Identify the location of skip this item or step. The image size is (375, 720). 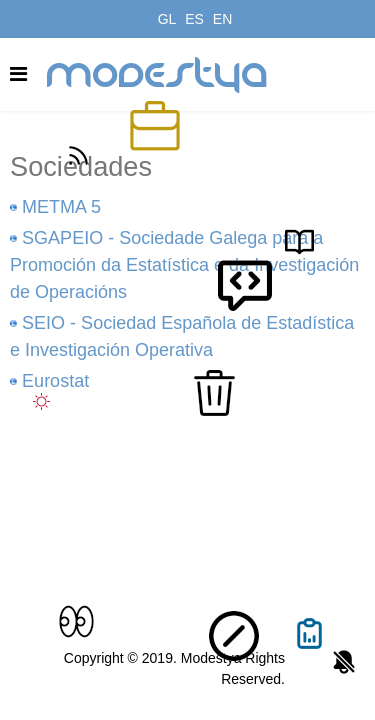
(234, 636).